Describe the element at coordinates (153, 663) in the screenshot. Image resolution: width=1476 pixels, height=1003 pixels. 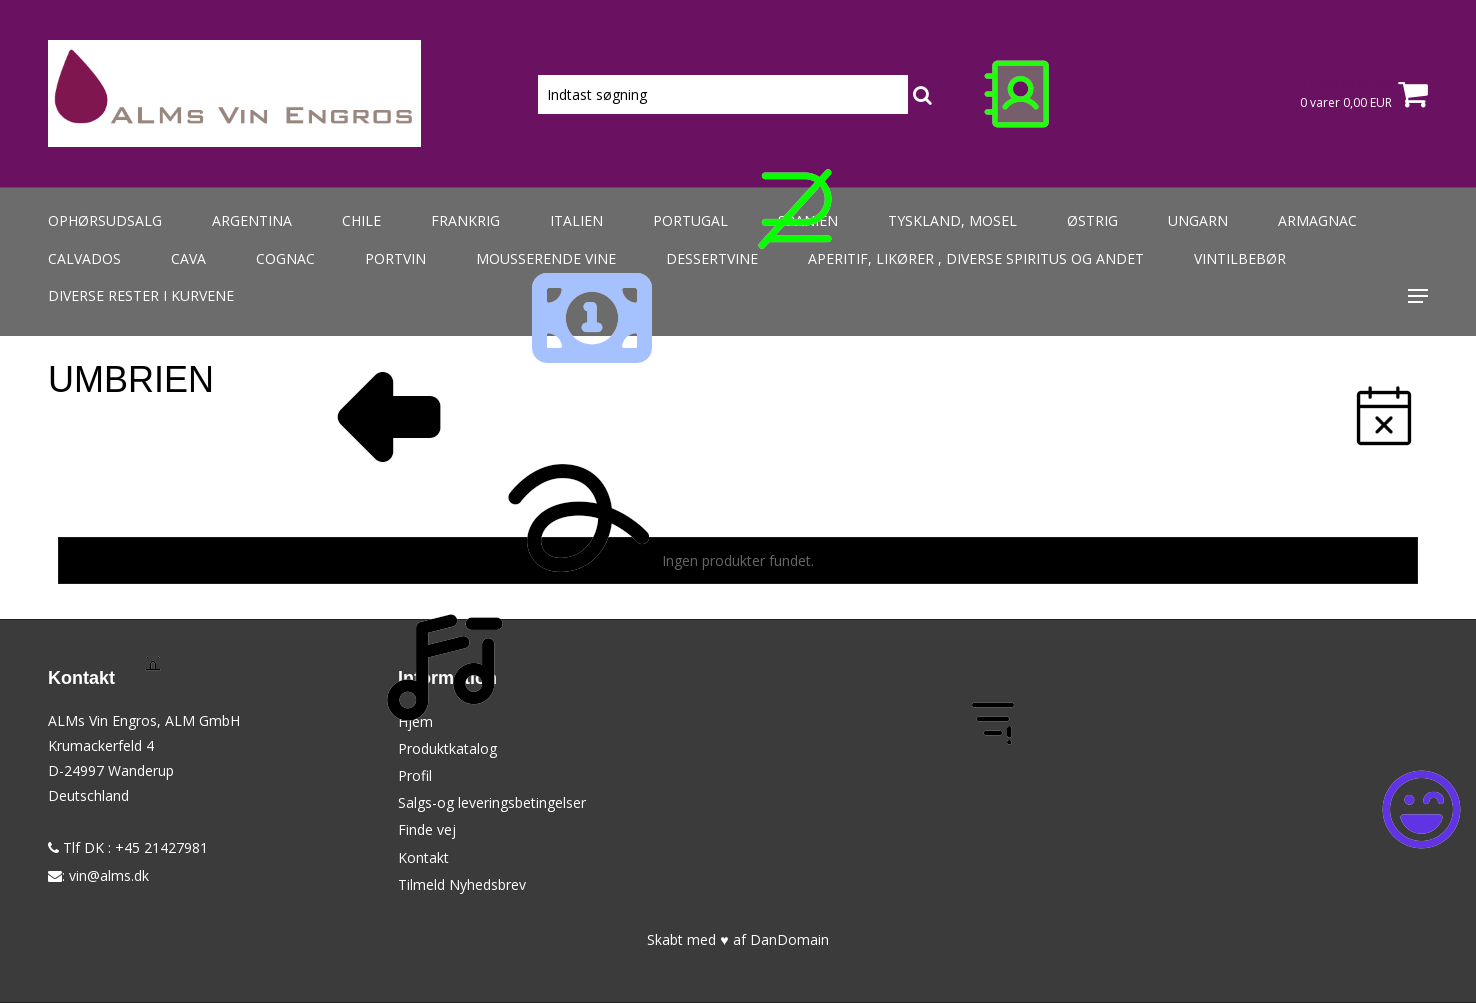
I see `view building or property details` at that location.